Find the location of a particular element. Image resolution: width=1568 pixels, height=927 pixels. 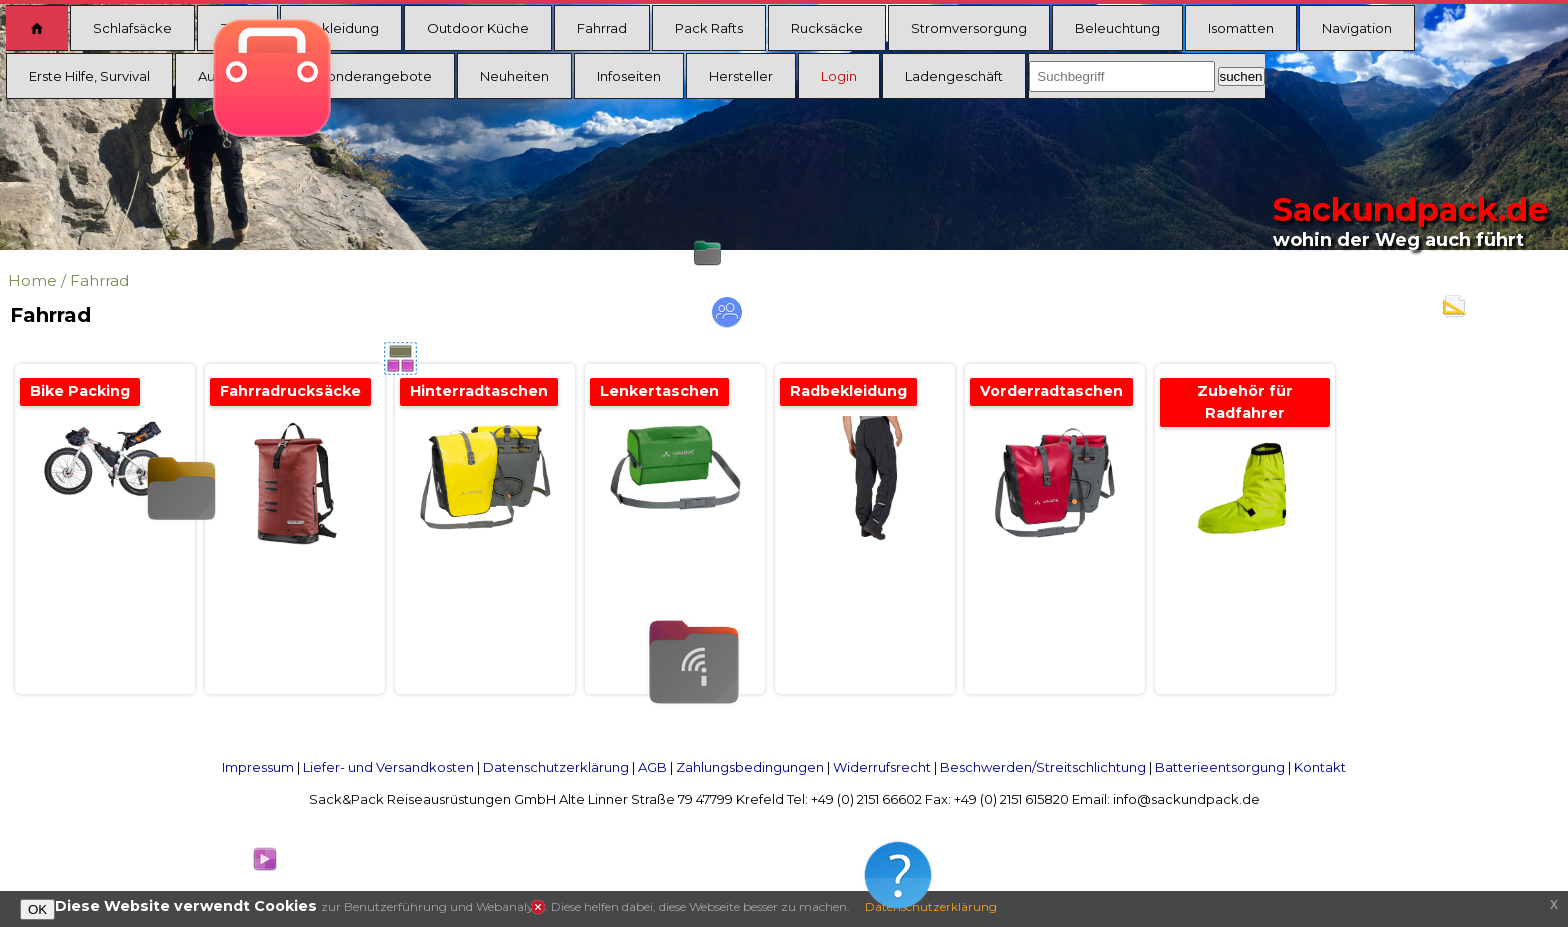

select all items in the current view is located at coordinates (400, 358).